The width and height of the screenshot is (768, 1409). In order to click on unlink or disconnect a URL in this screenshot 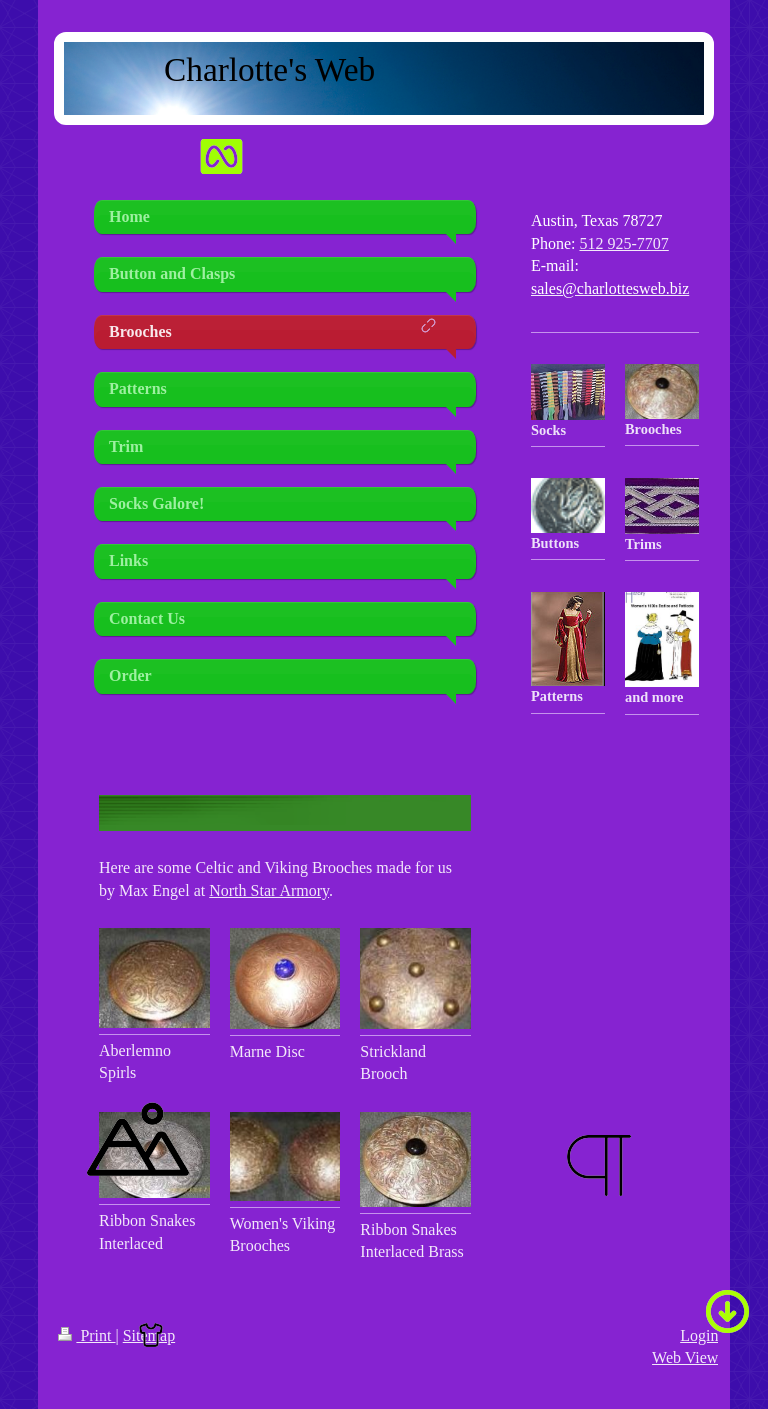, I will do `click(428, 325)`.